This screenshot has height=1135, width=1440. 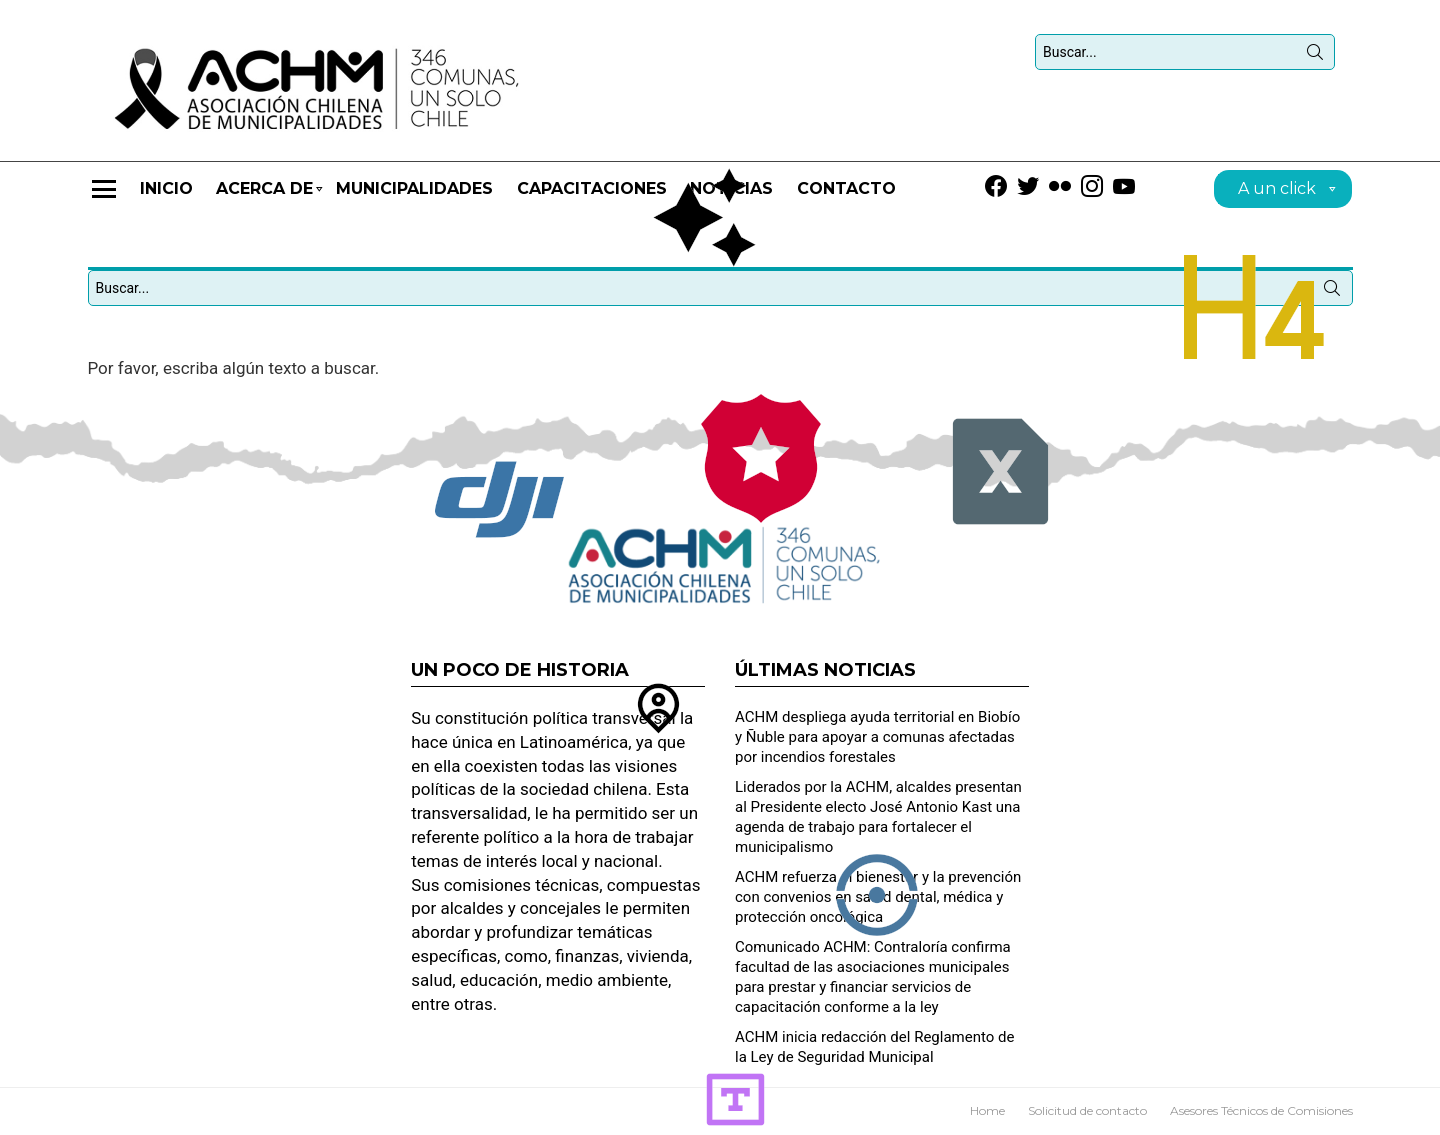 What do you see at coordinates (658, 706) in the screenshot?
I see `view your current location on the map` at bounding box center [658, 706].